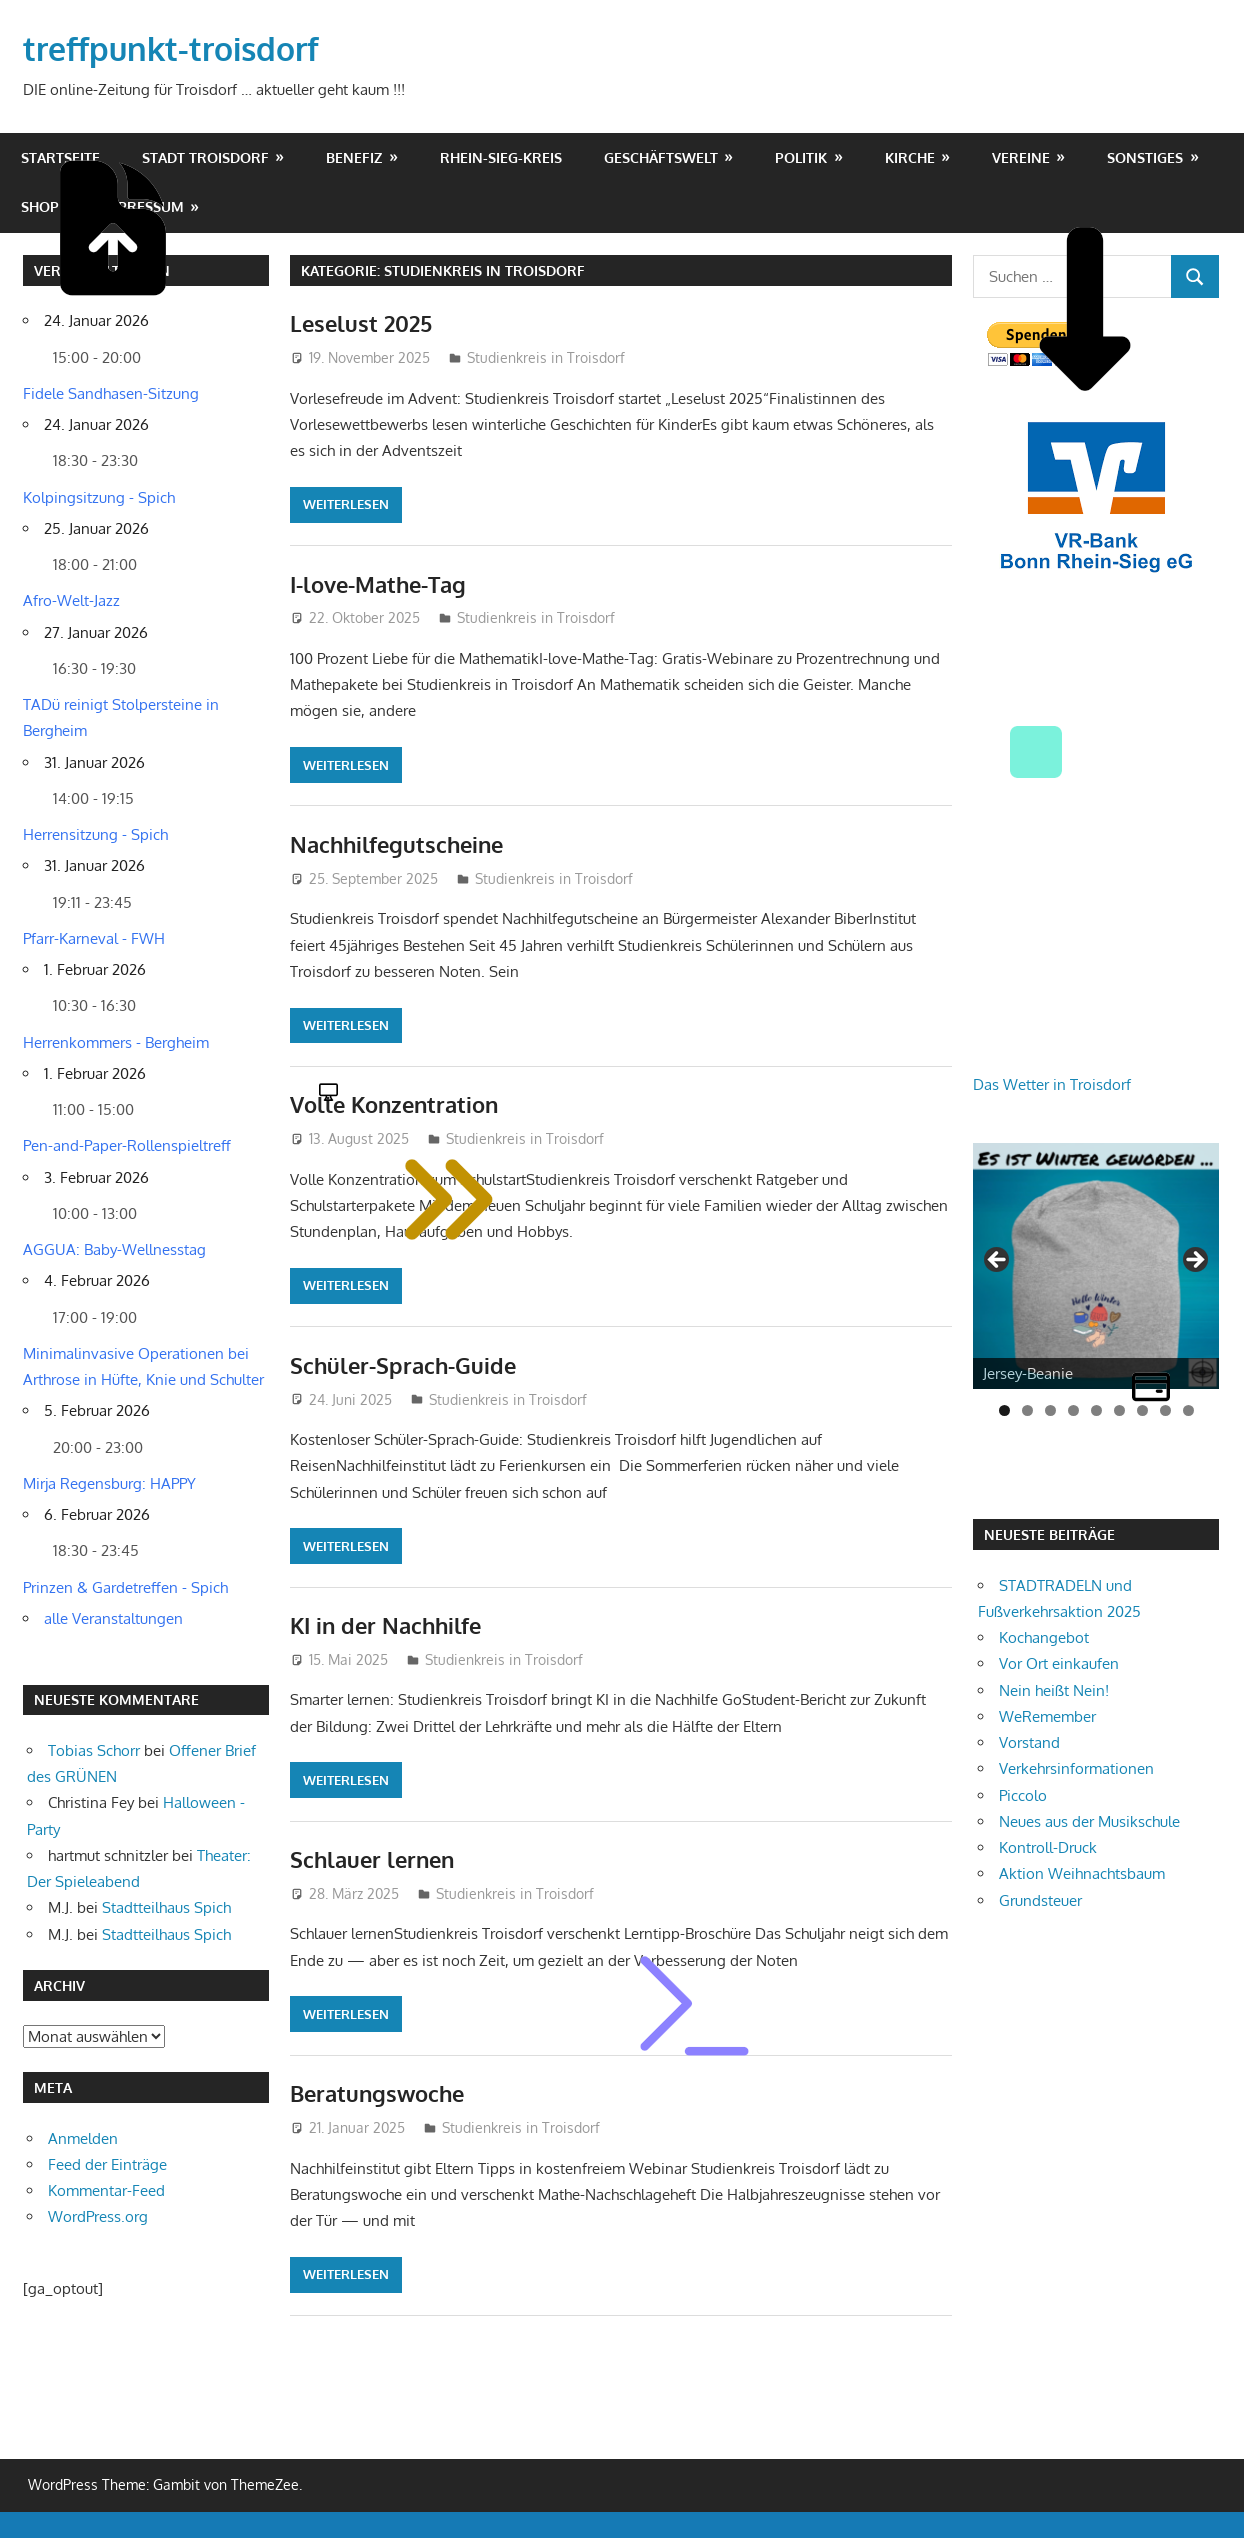  What do you see at coordinates (113, 228) in the screenshot?
I see `upload a document` at bounding box center [113, 228].